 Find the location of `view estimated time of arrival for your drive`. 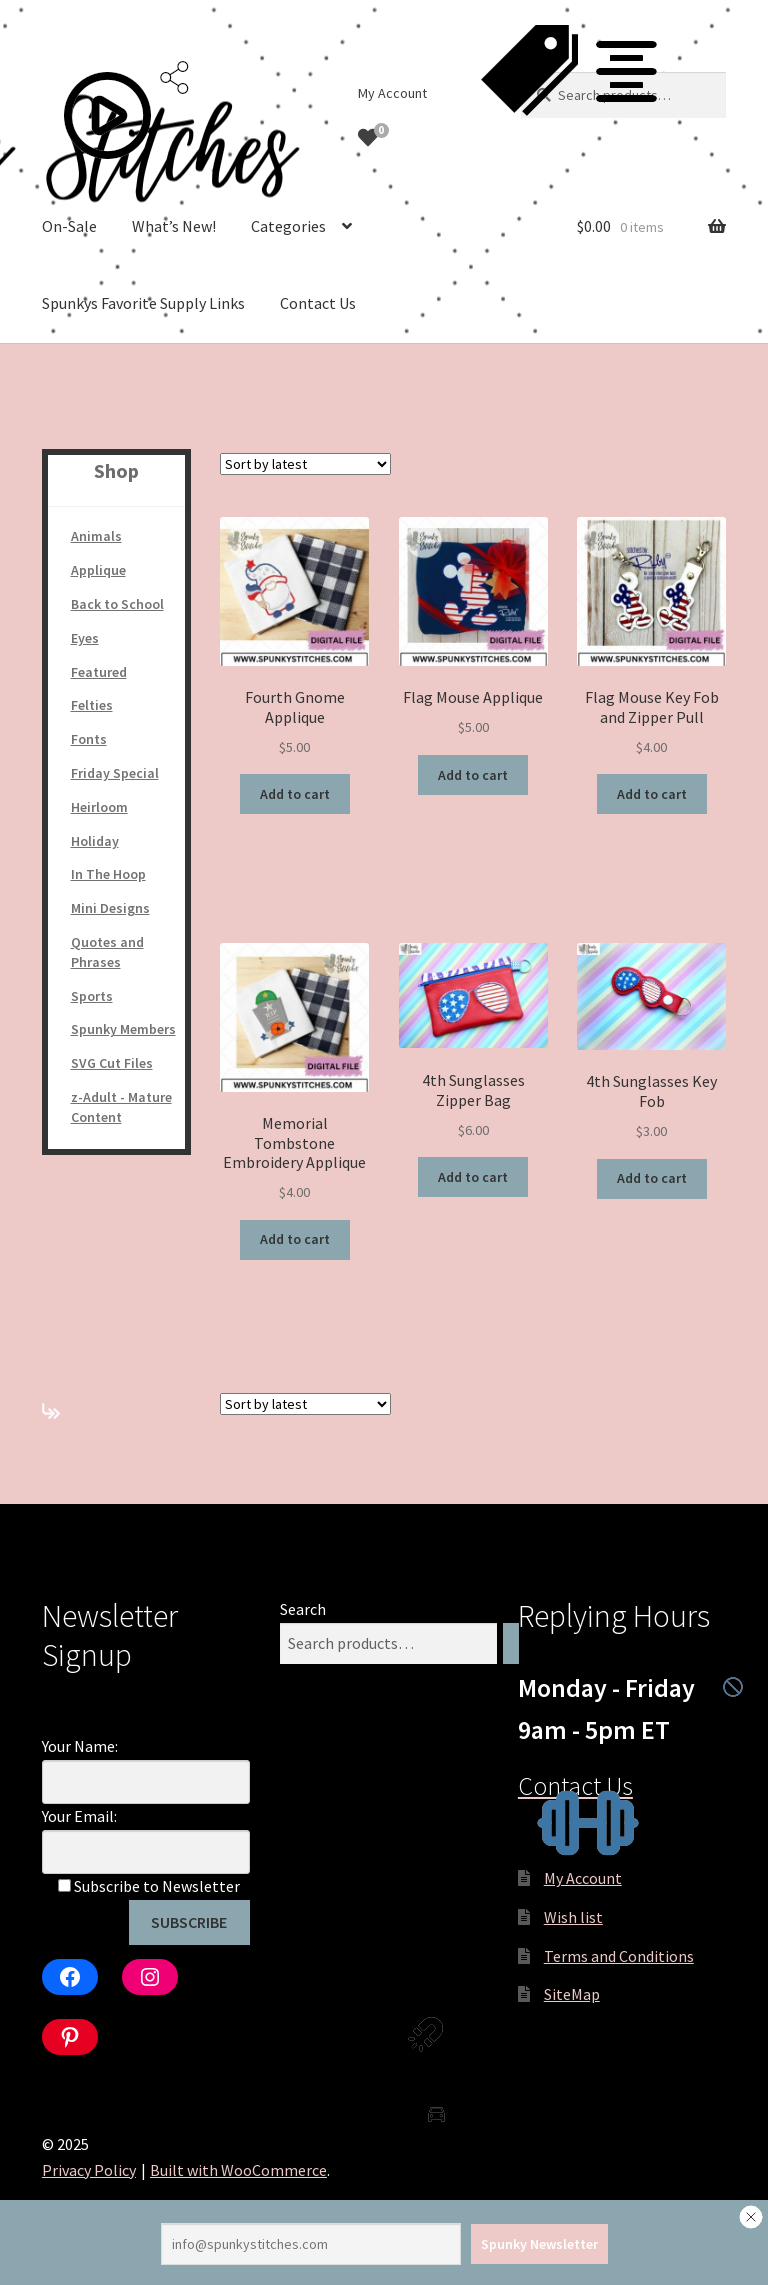

view estimated time of arrival for your drive is located at coordinates (436, 2114).